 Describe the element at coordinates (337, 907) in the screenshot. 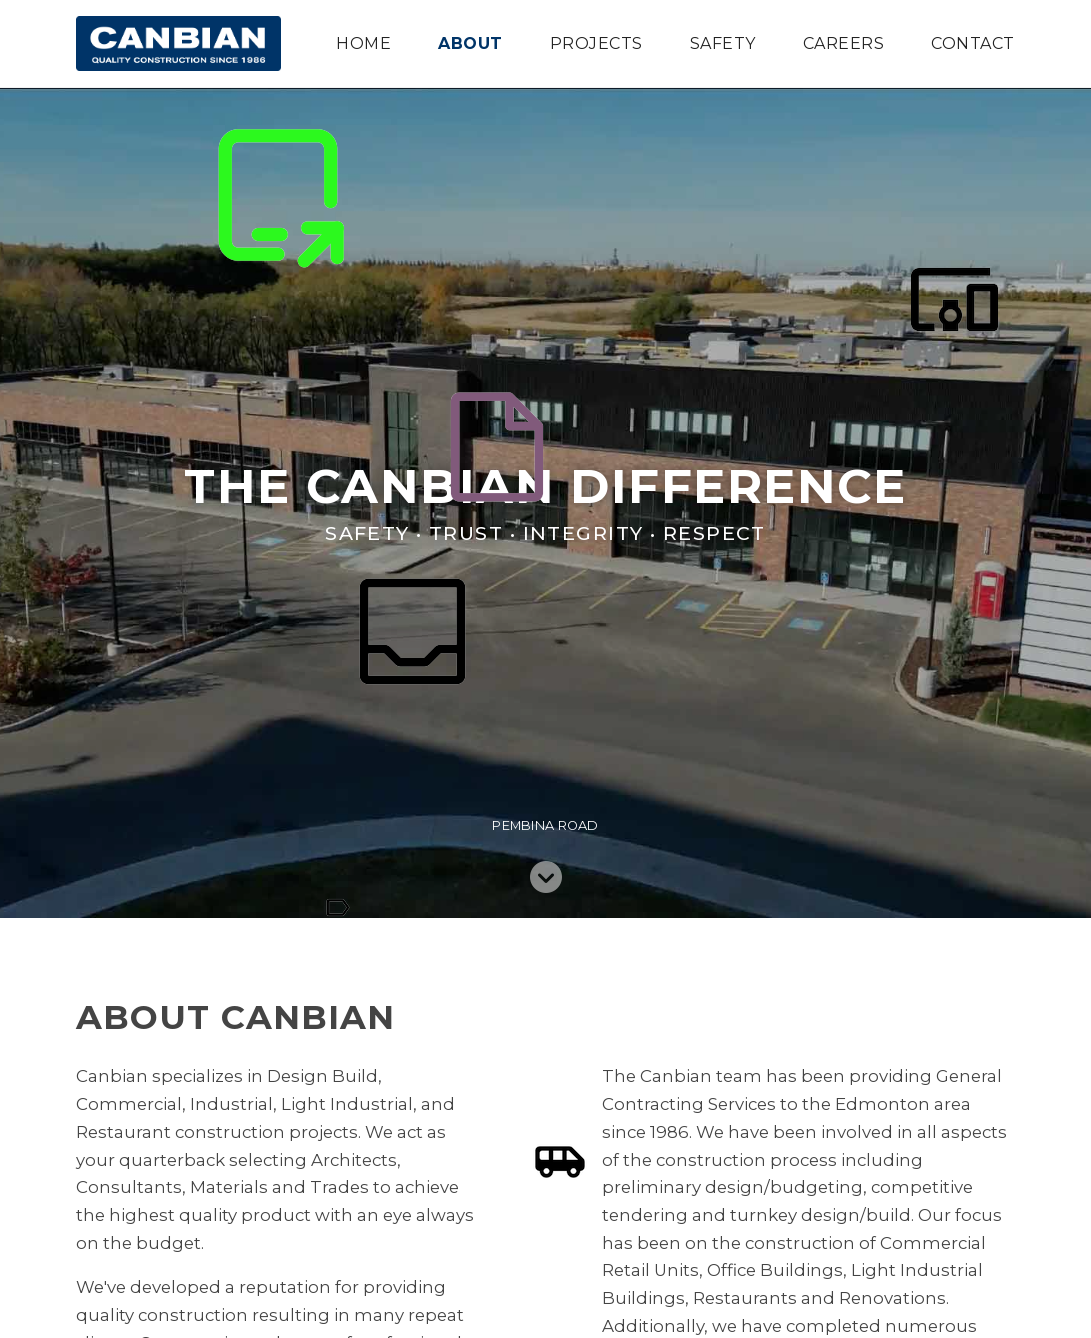

I see `add a label or tag to an item` at that location.